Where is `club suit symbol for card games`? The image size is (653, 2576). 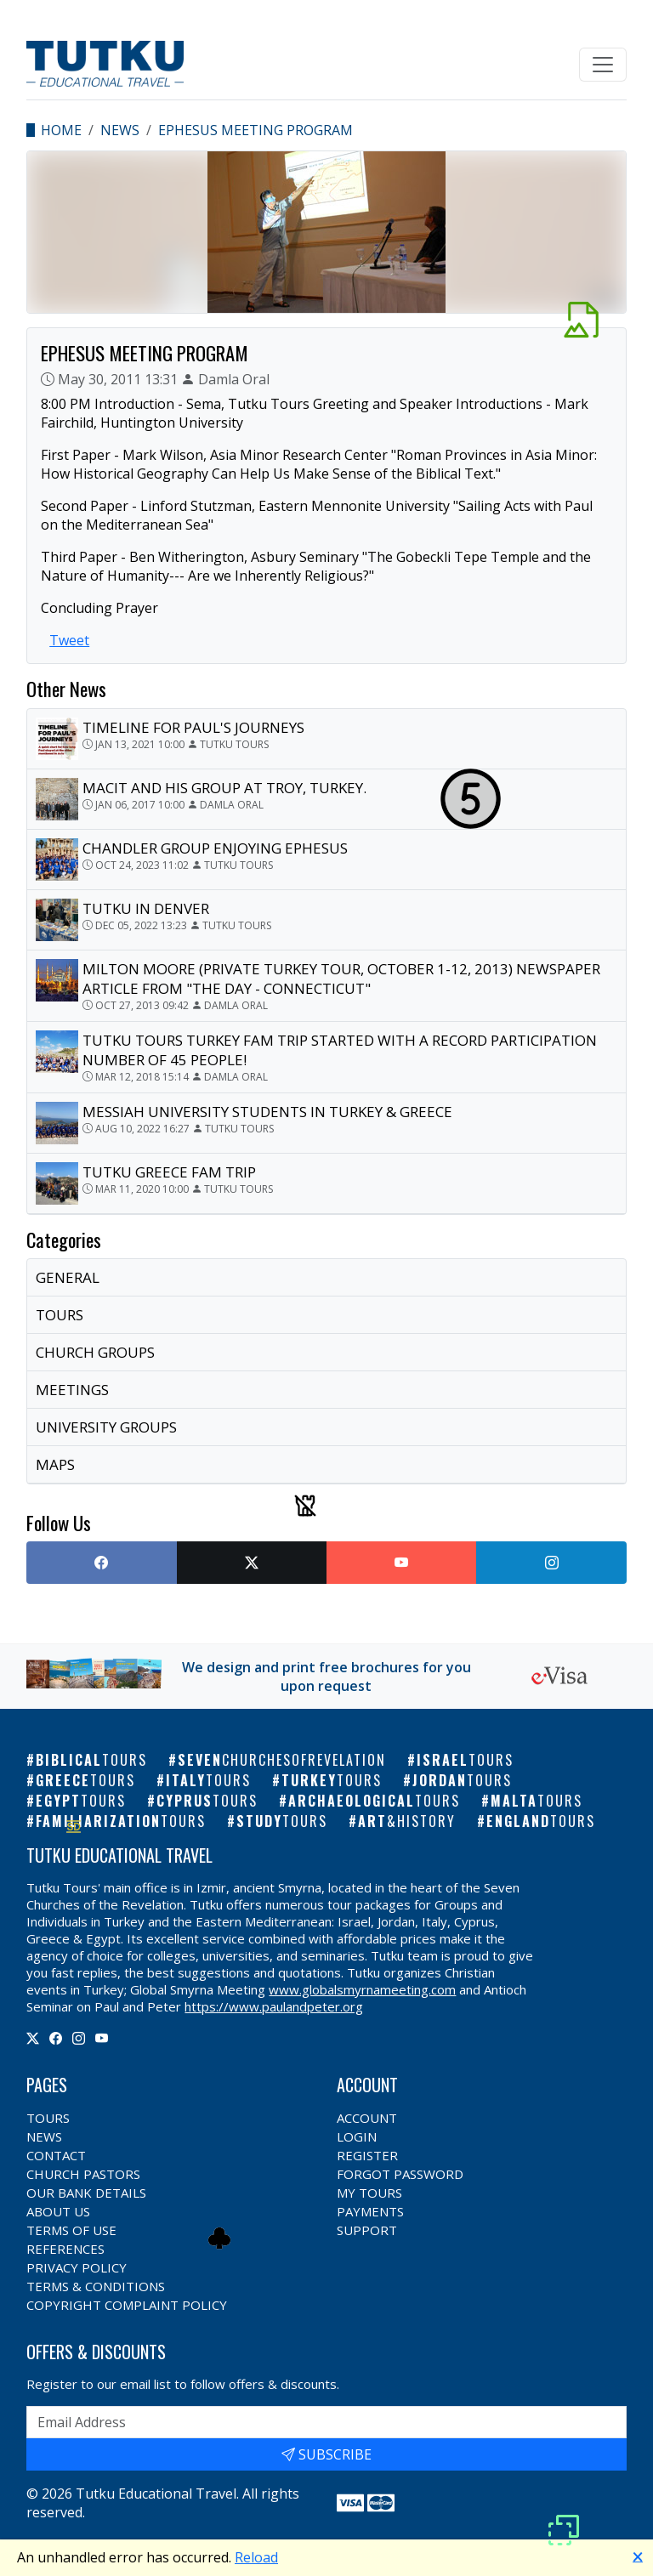
club suit symbol for card games is located at coordinates (219, 2238).